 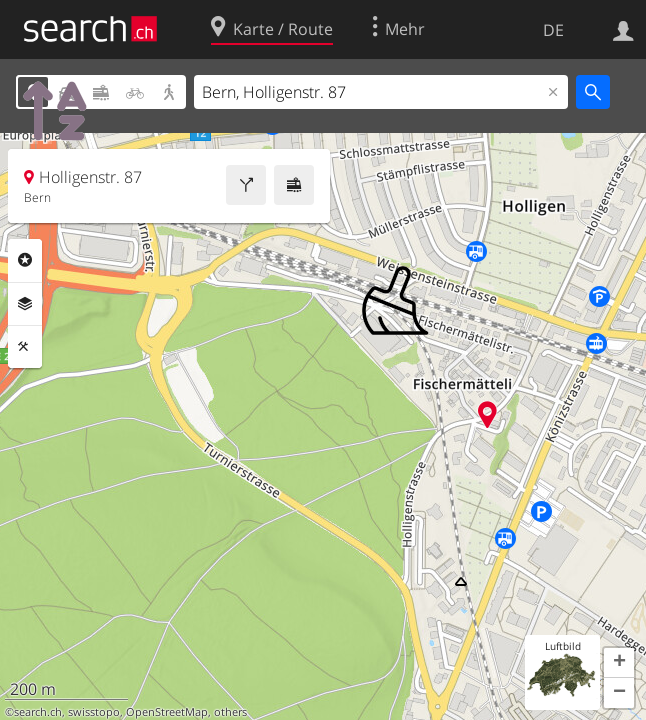 What do you see at coordinates (55, 111) in the screenshot?
I see `sort items alphabetically in ascending order (A to Z)` at bounding box center [55, 111].